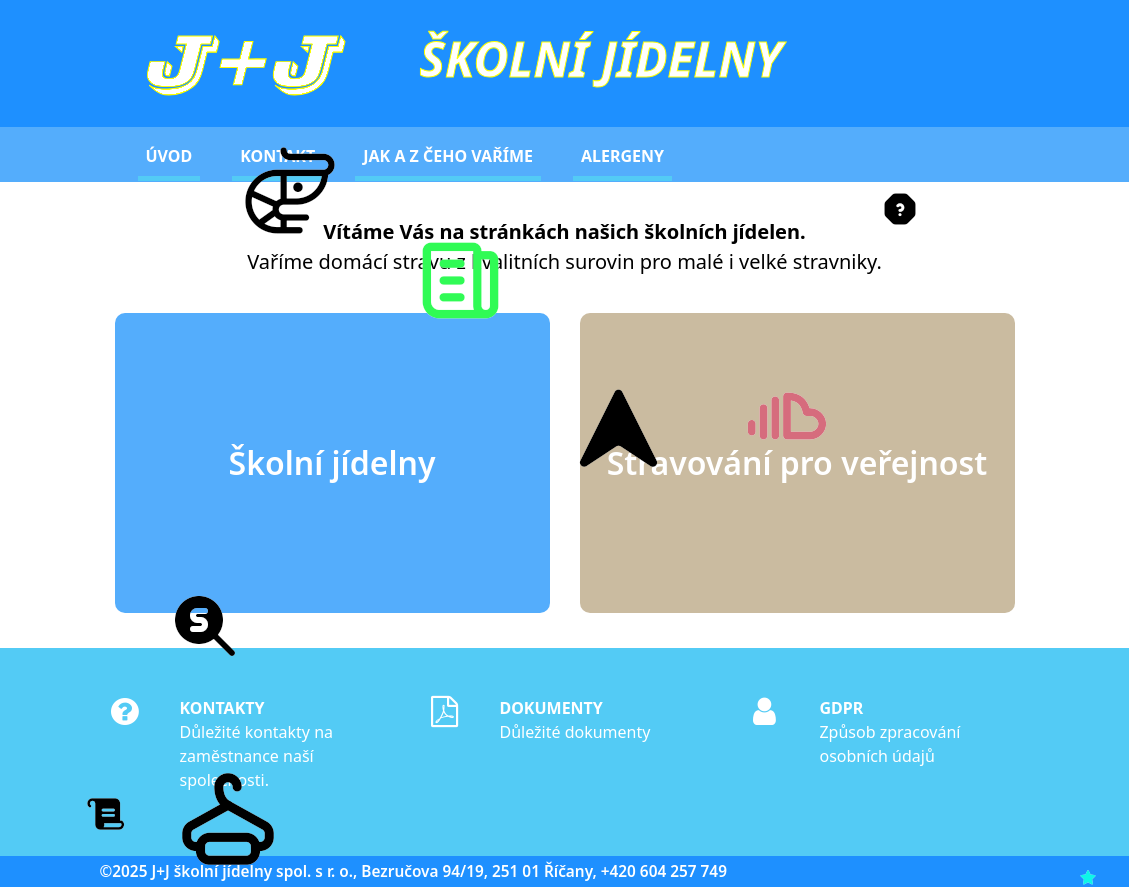  What do you see at coordinates (900, 209) in the screenshot?
I see `access help or support options` at bounding box center [900, 209].